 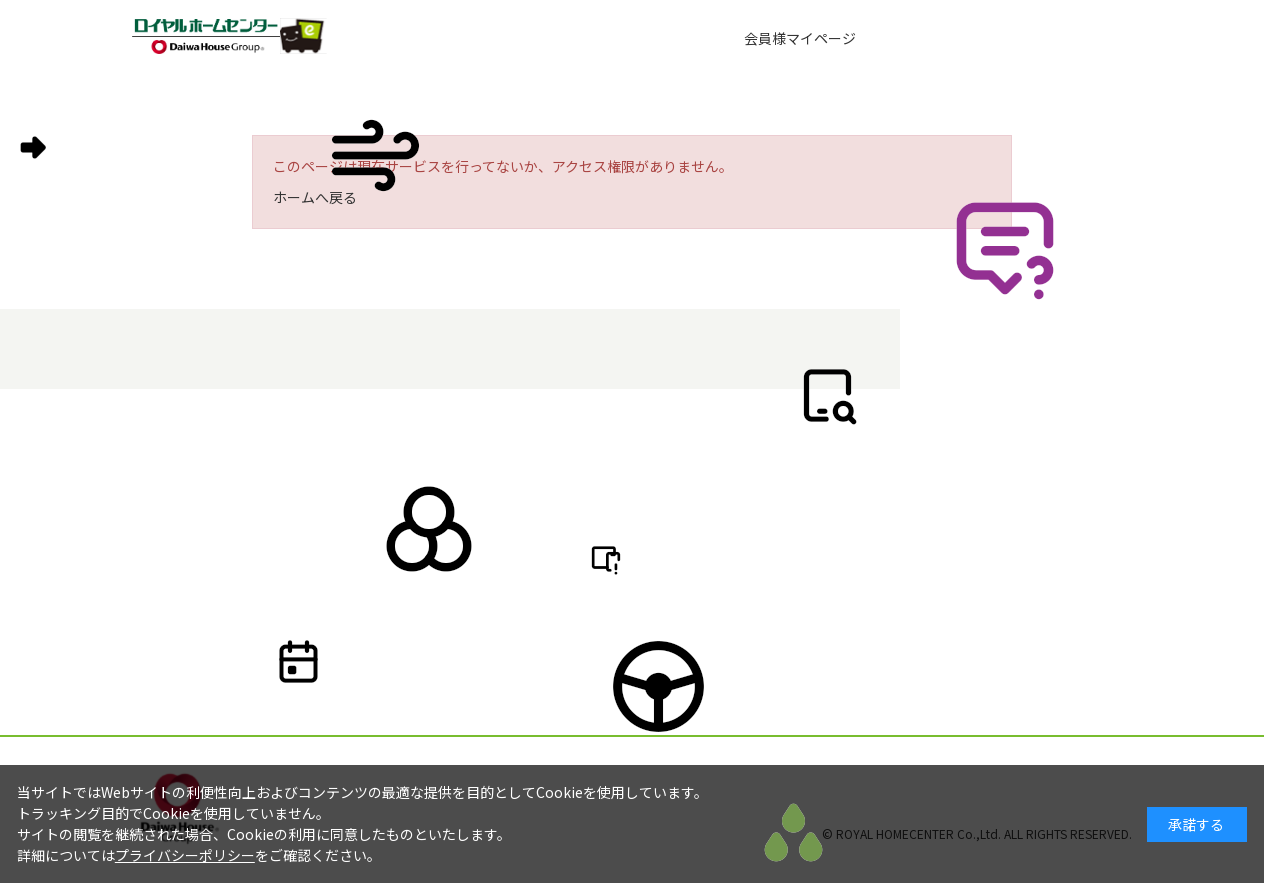 I want to click on view or add a calendar event, so click(x=298, y=661).